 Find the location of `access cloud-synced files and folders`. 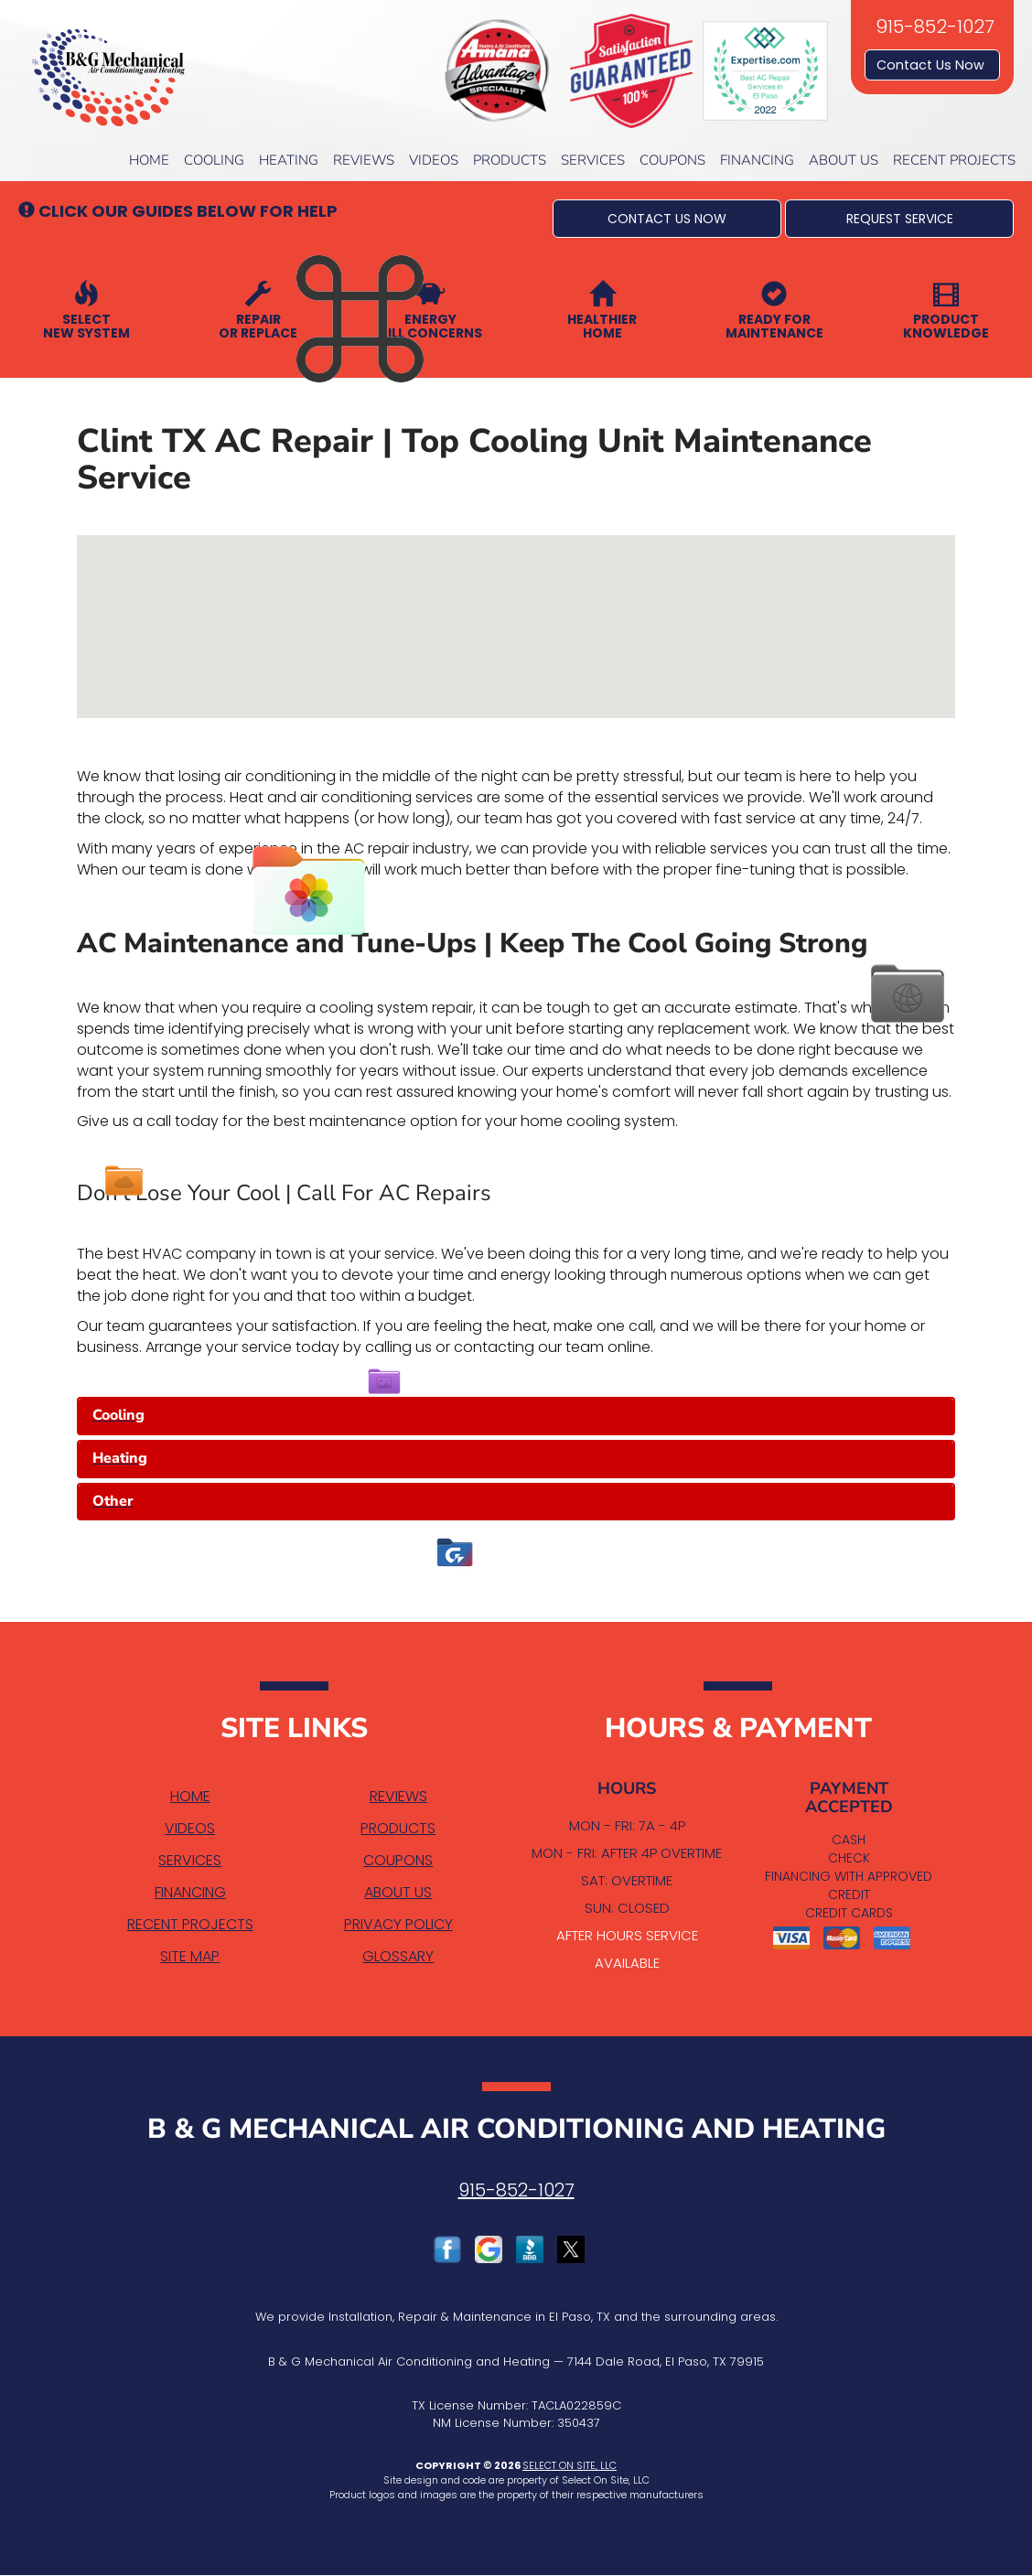

access cloud-synced files and folders is located at coordinates (124, 1180).